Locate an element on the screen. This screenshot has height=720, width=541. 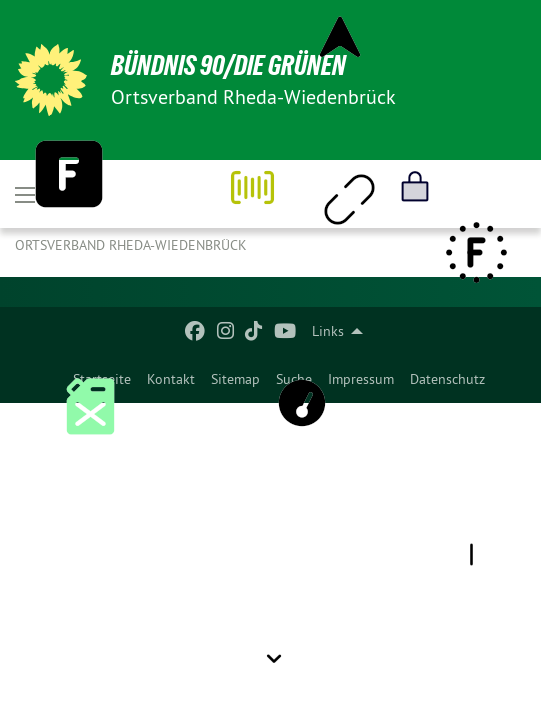
indicates a count of one is located at coordinates (471, 554).